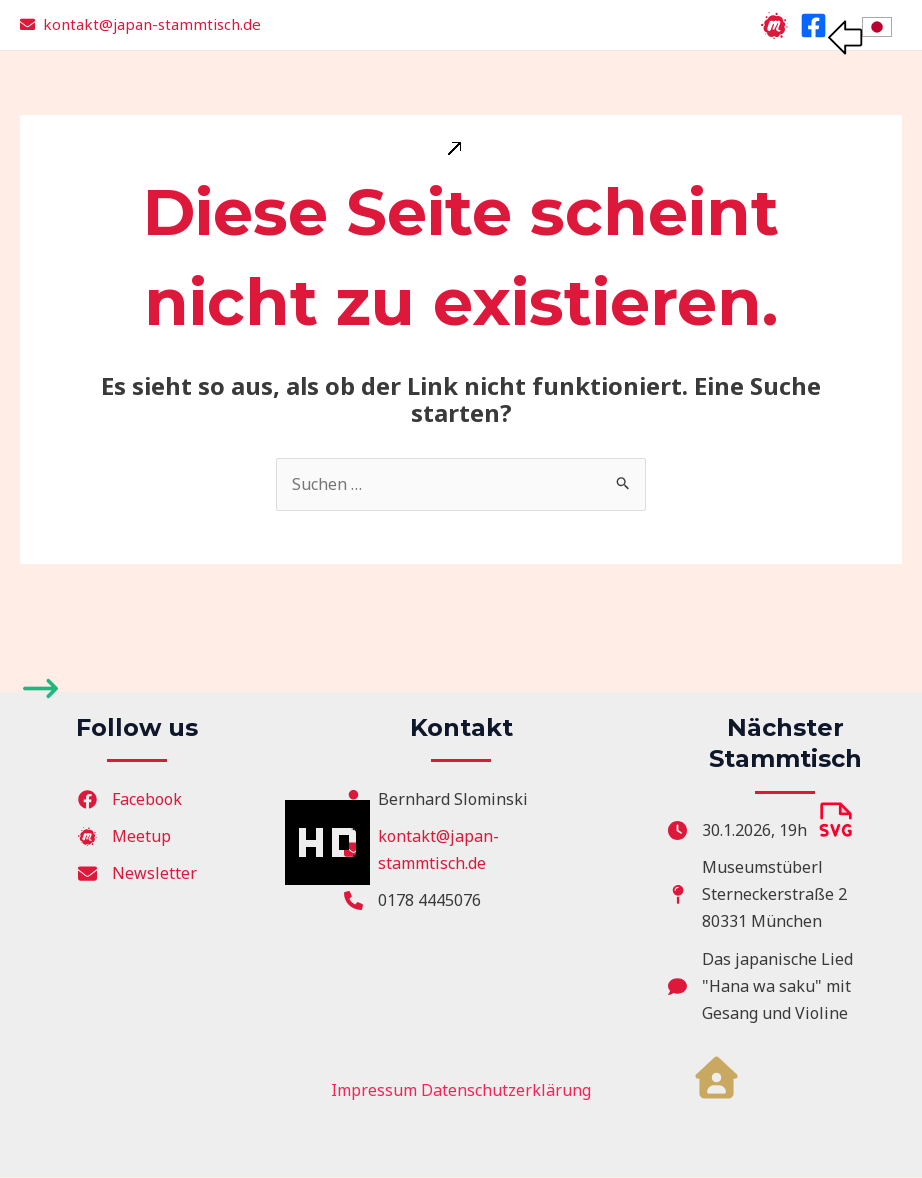  I want to click on view your home profile, so click(716, 1077).